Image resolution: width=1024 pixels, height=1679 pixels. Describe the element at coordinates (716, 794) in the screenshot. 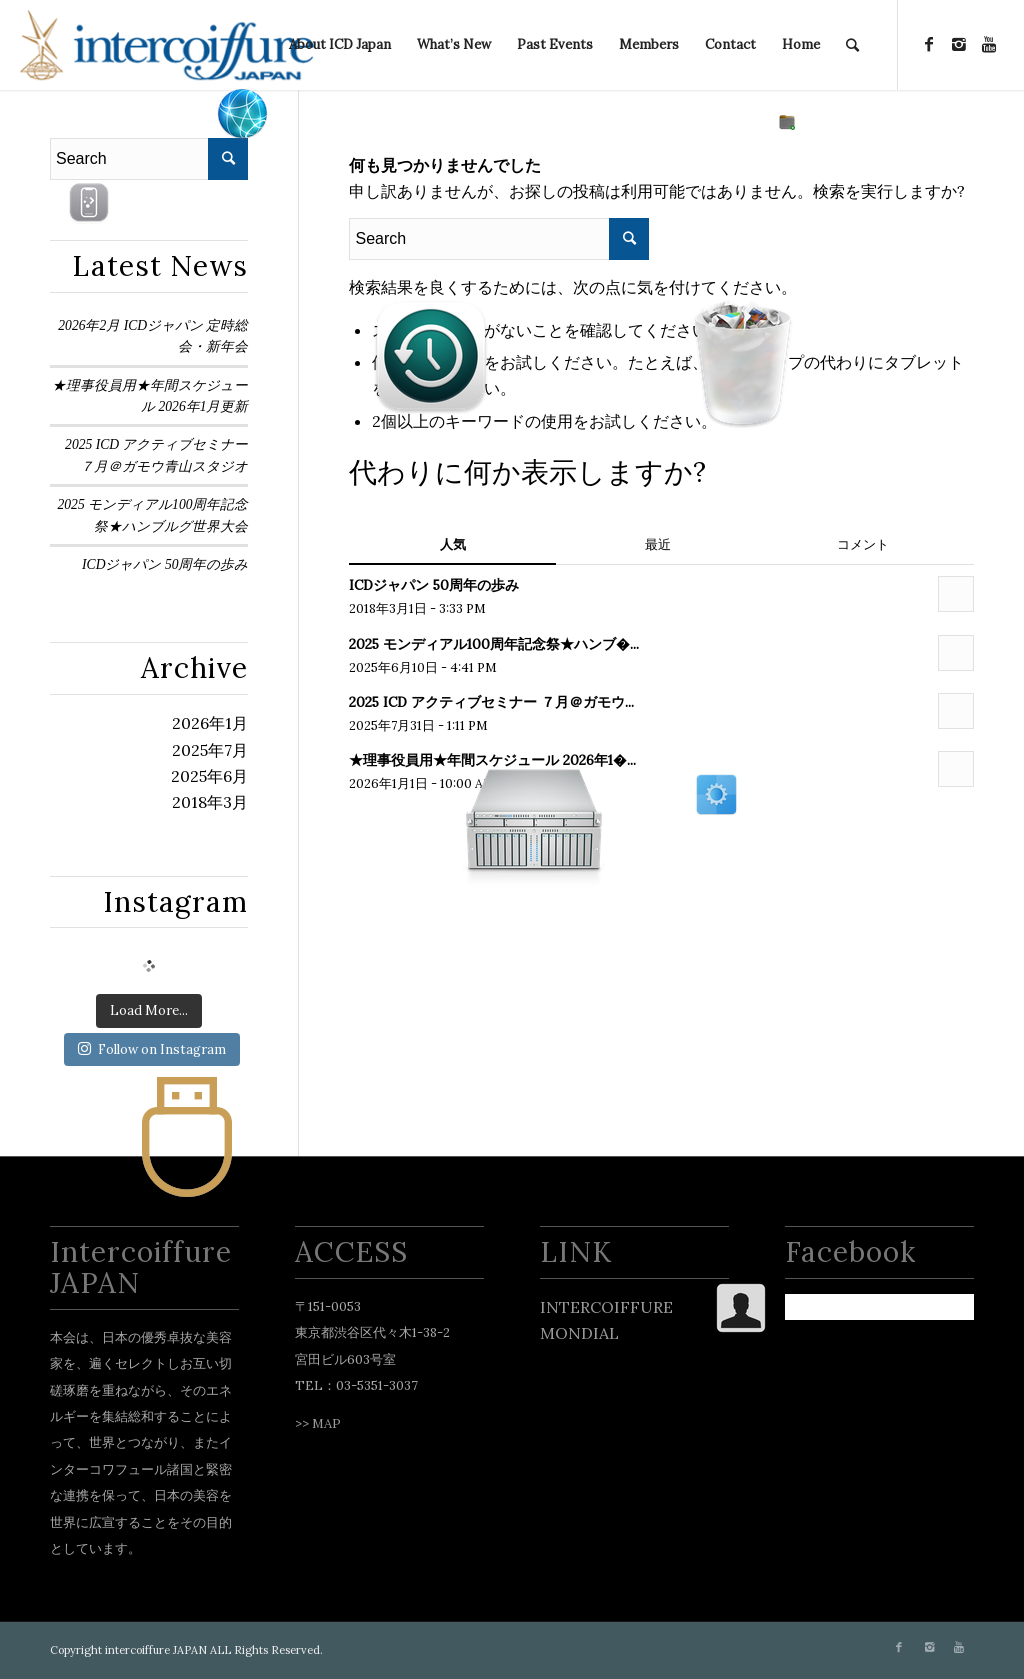

I see `access system application settings` at that location.